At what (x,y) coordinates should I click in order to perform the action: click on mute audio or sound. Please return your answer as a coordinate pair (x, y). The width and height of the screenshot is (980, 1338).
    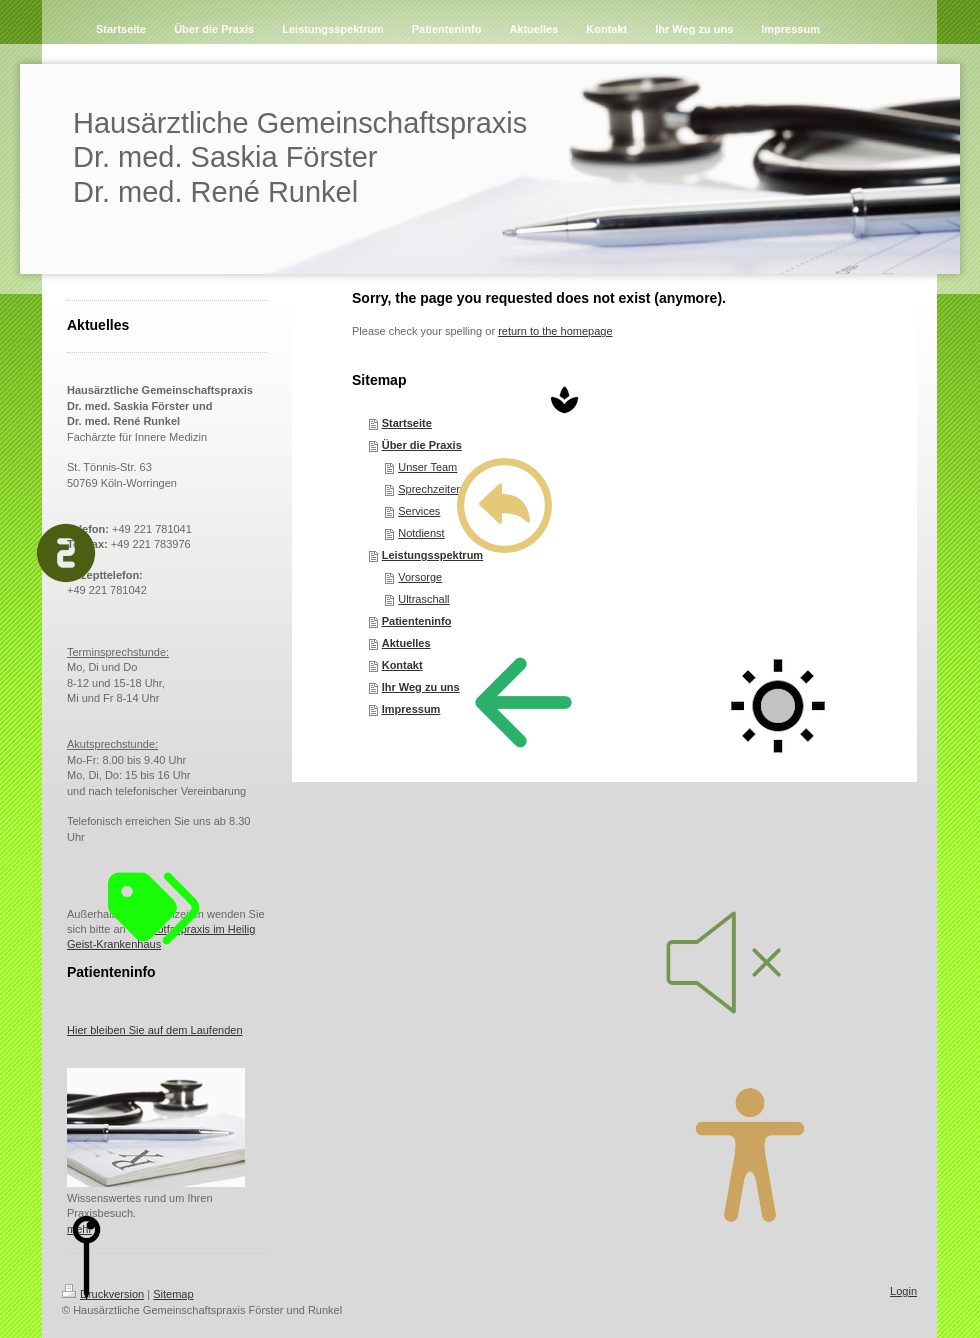
    Looking at the image, I should click on (717, 962).